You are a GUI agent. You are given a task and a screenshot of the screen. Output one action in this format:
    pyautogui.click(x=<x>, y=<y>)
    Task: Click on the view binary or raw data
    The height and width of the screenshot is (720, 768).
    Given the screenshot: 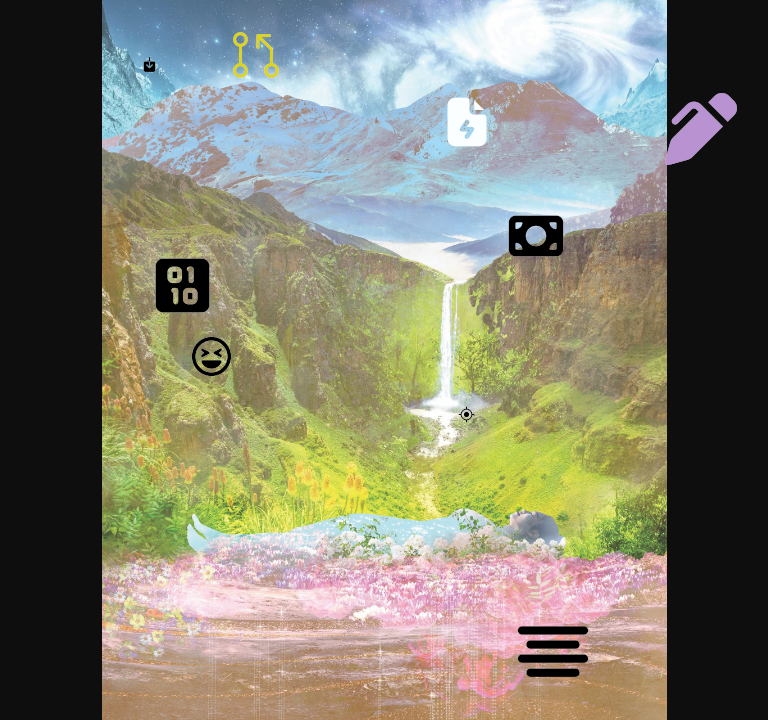 What is the action you would take?
    pyautogui.click(x=182, y=285)
    